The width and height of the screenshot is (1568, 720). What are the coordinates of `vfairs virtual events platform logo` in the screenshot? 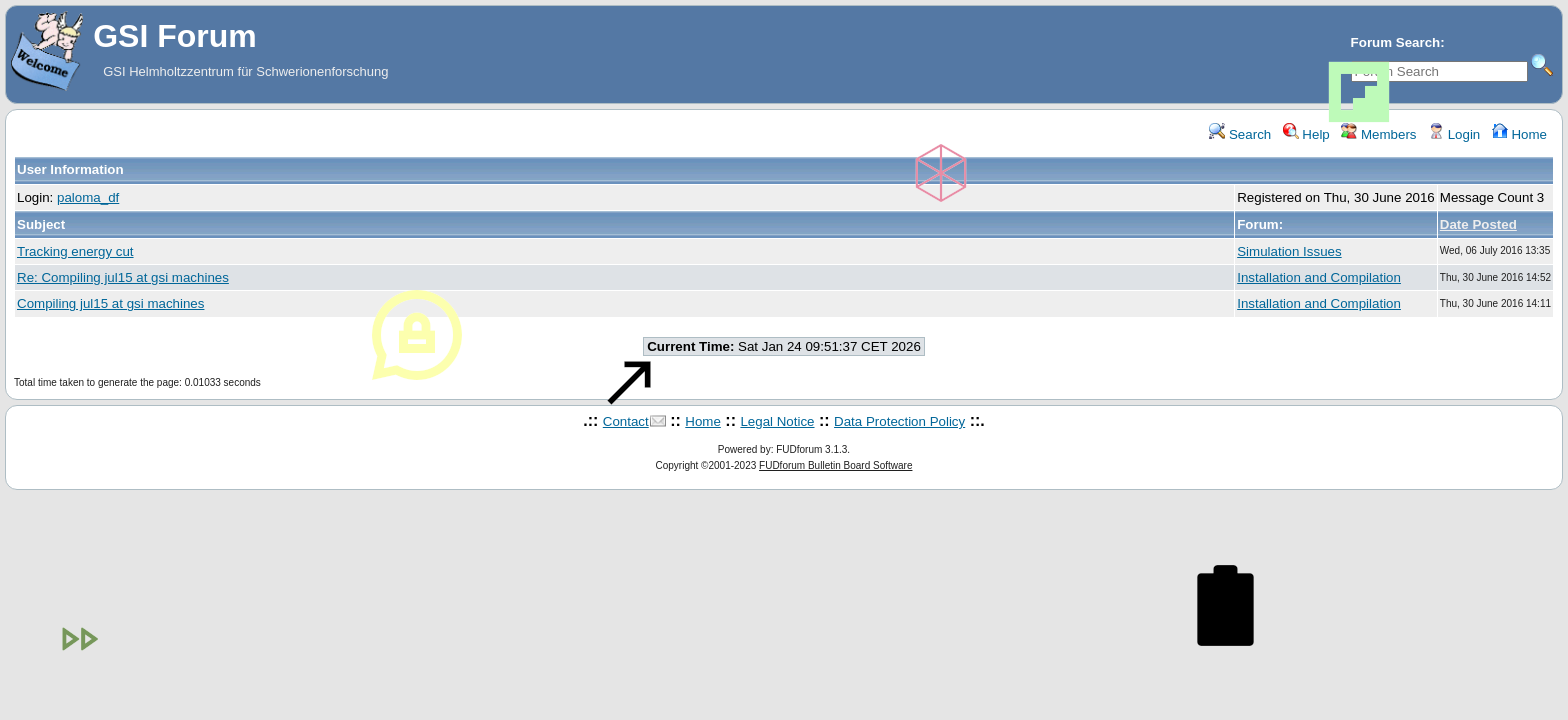 It's located at (941, 173).